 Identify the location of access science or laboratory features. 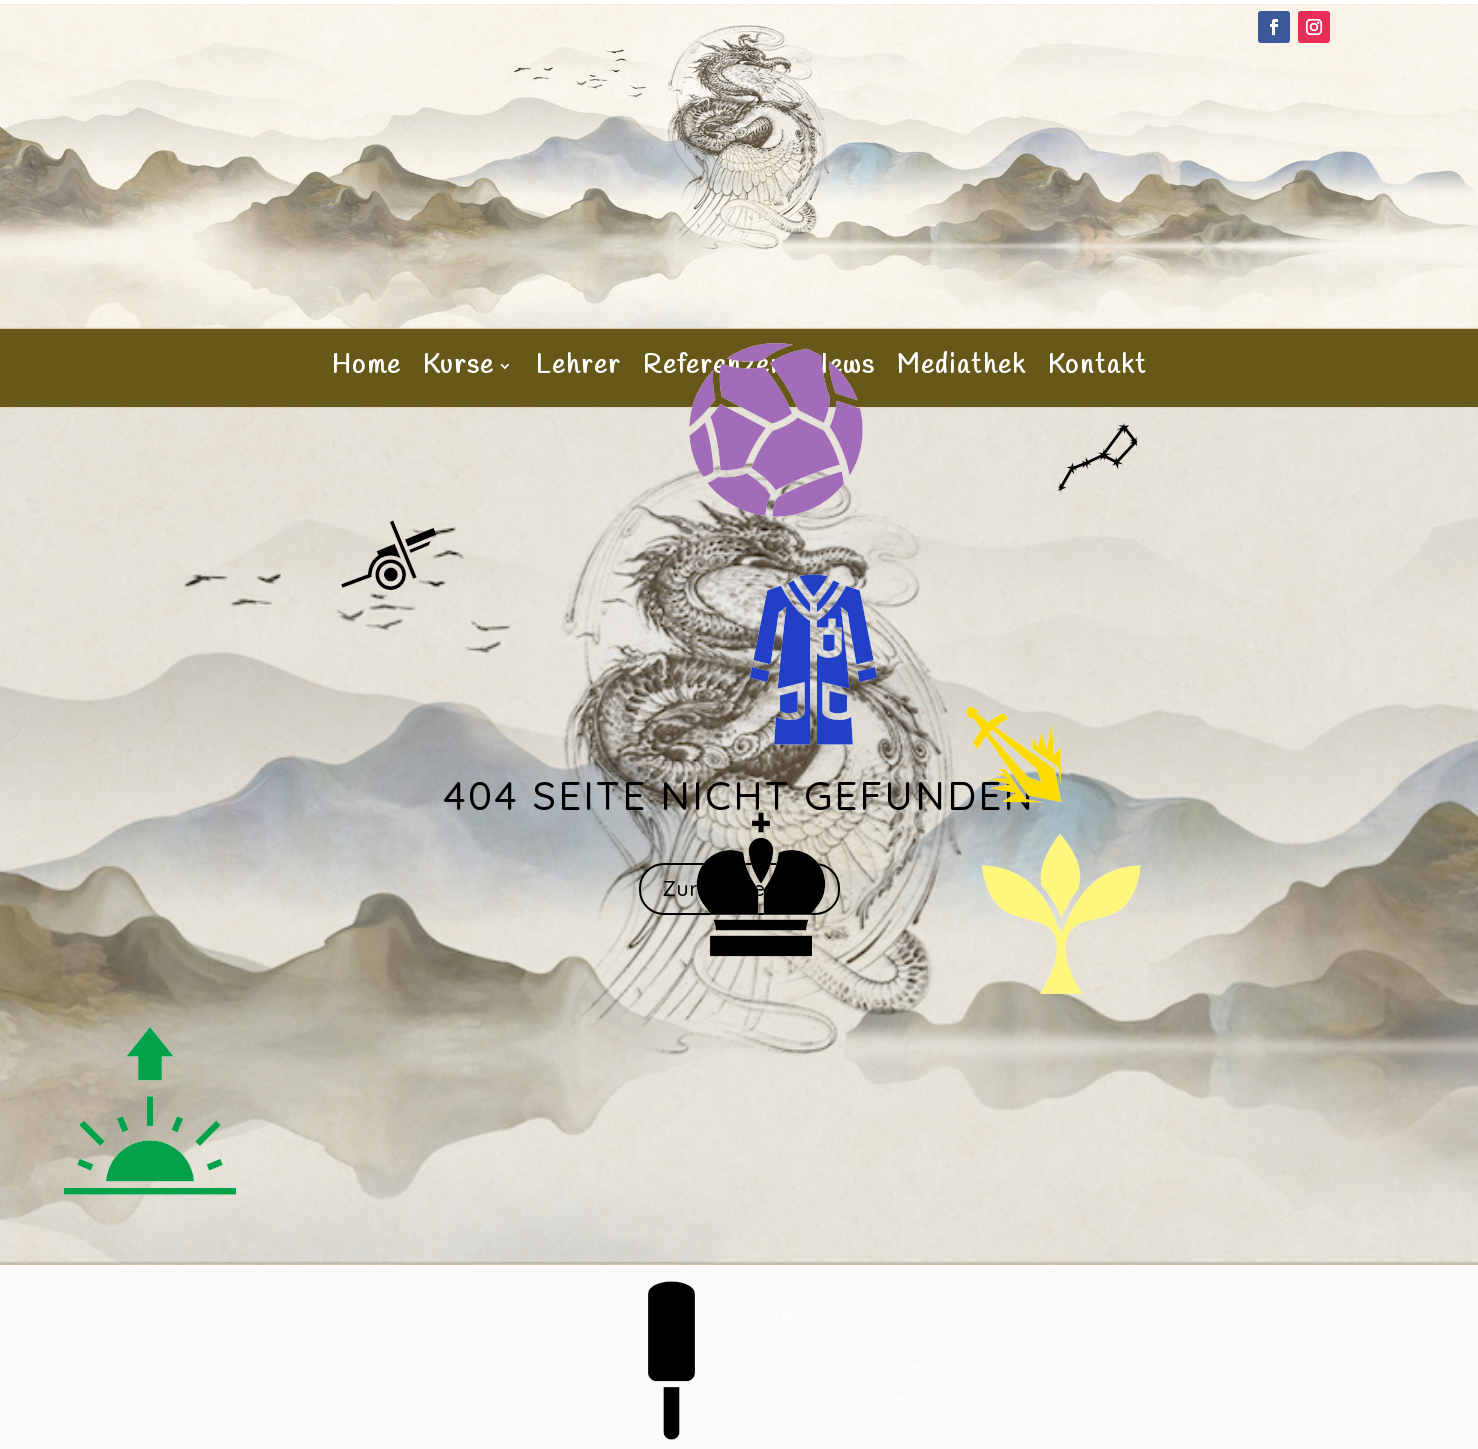
(813, 659).